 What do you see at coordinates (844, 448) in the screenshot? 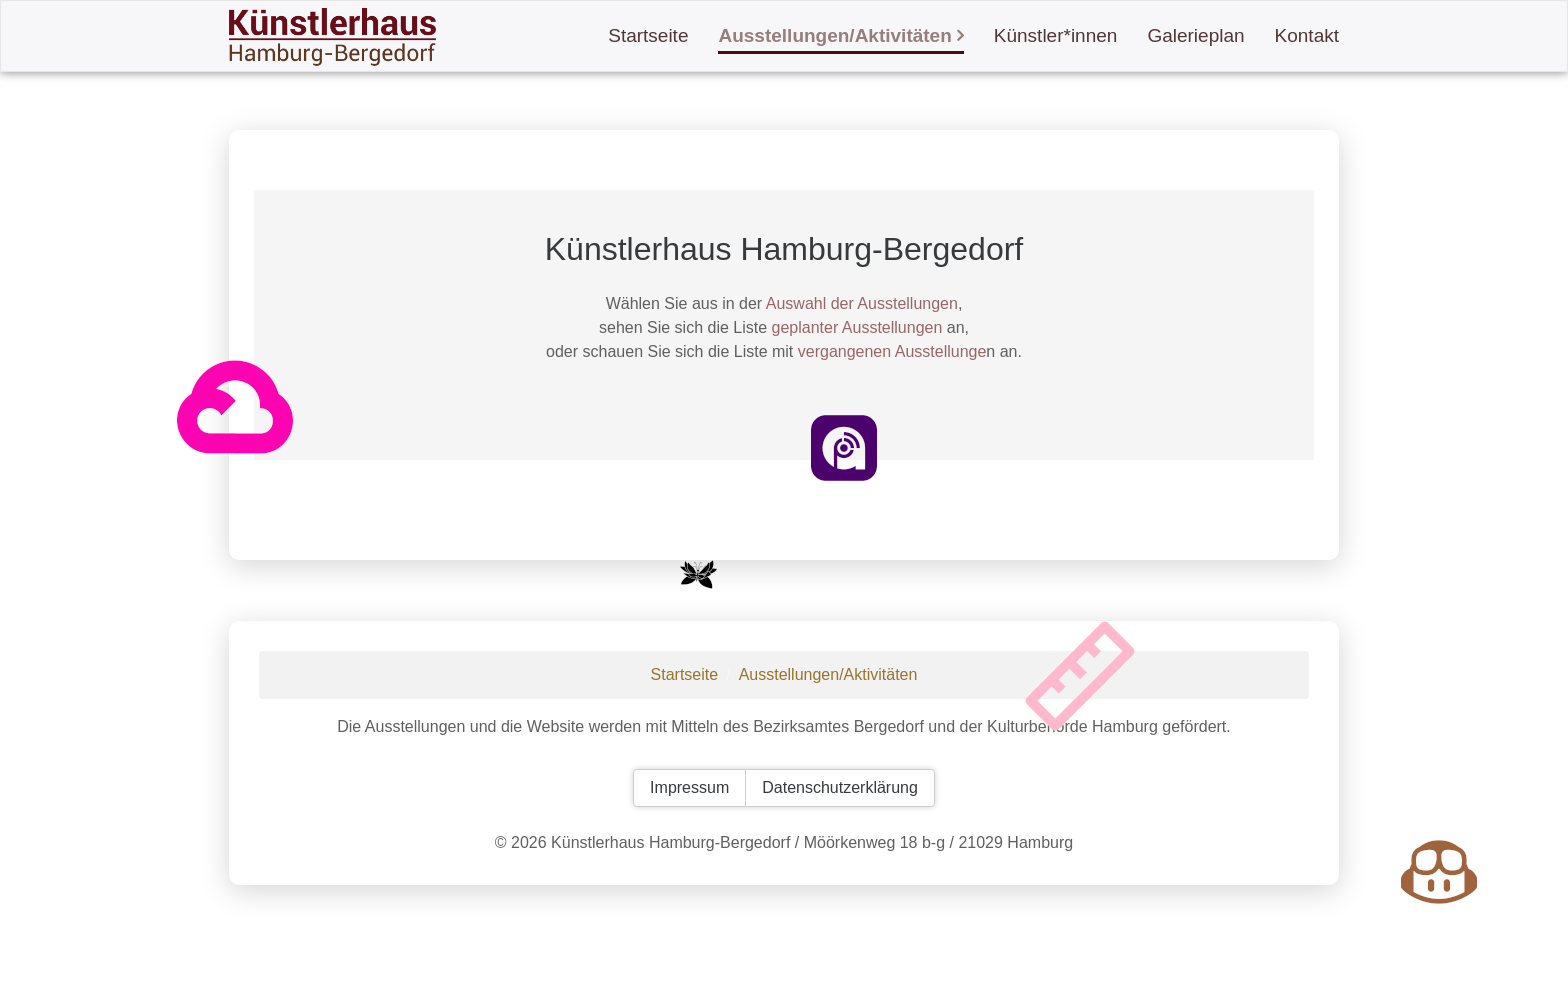
I see `open Podcast Addict app` at bounding box center [844, 448].